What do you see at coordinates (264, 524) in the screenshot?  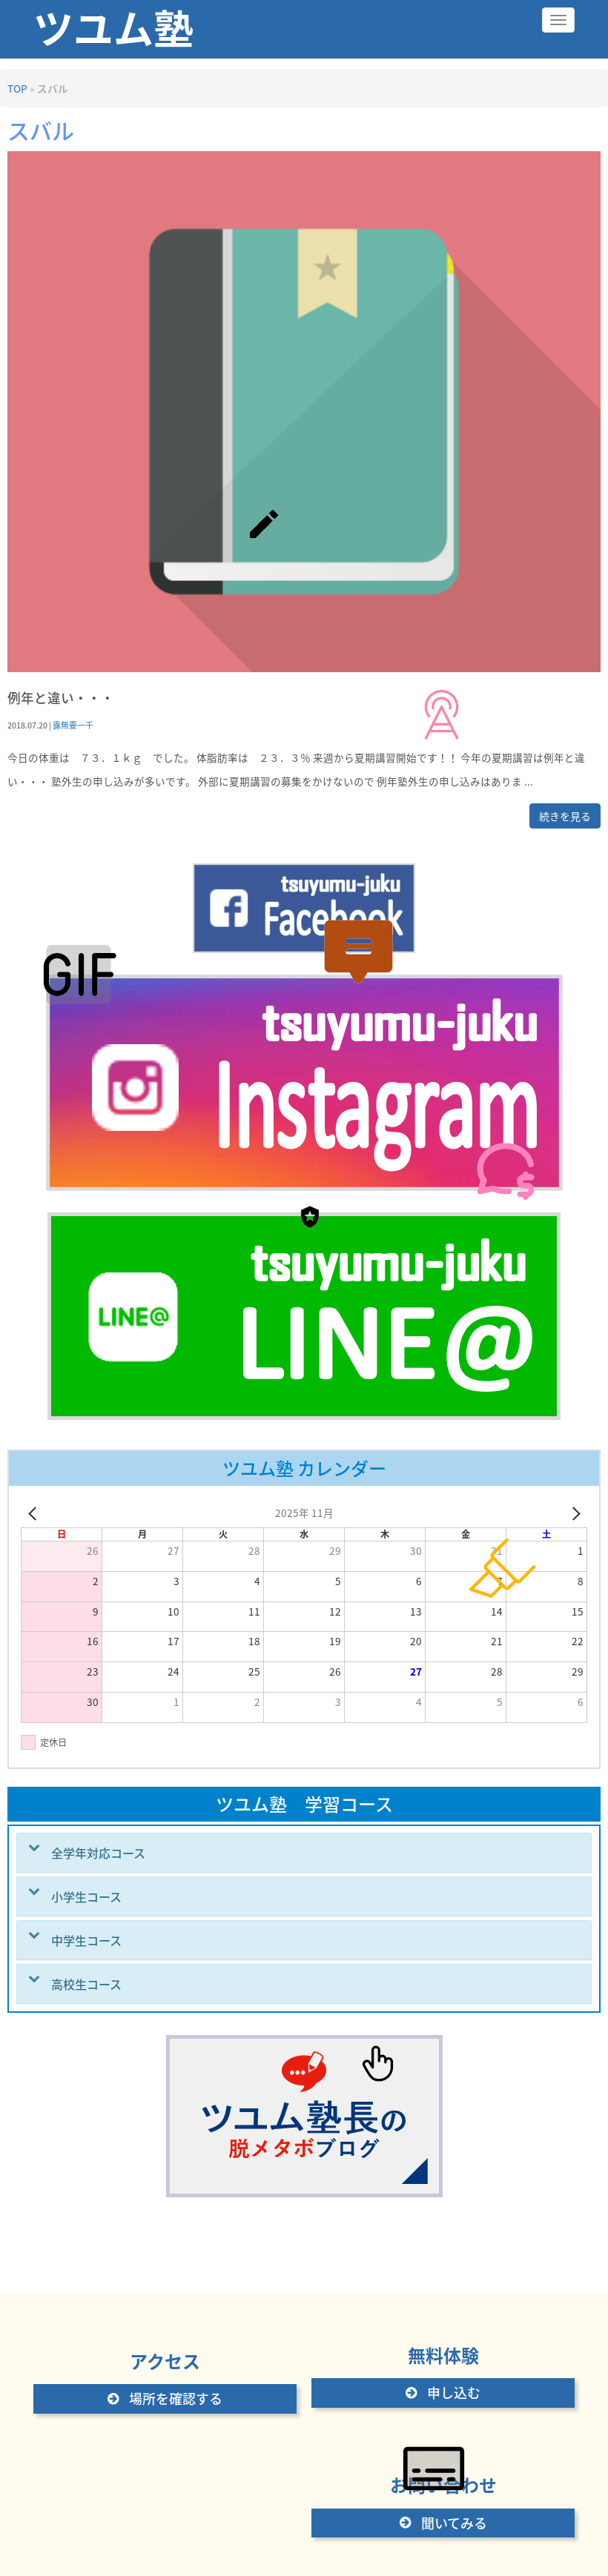 I see `edit this item` at bounding box center [264, 524].